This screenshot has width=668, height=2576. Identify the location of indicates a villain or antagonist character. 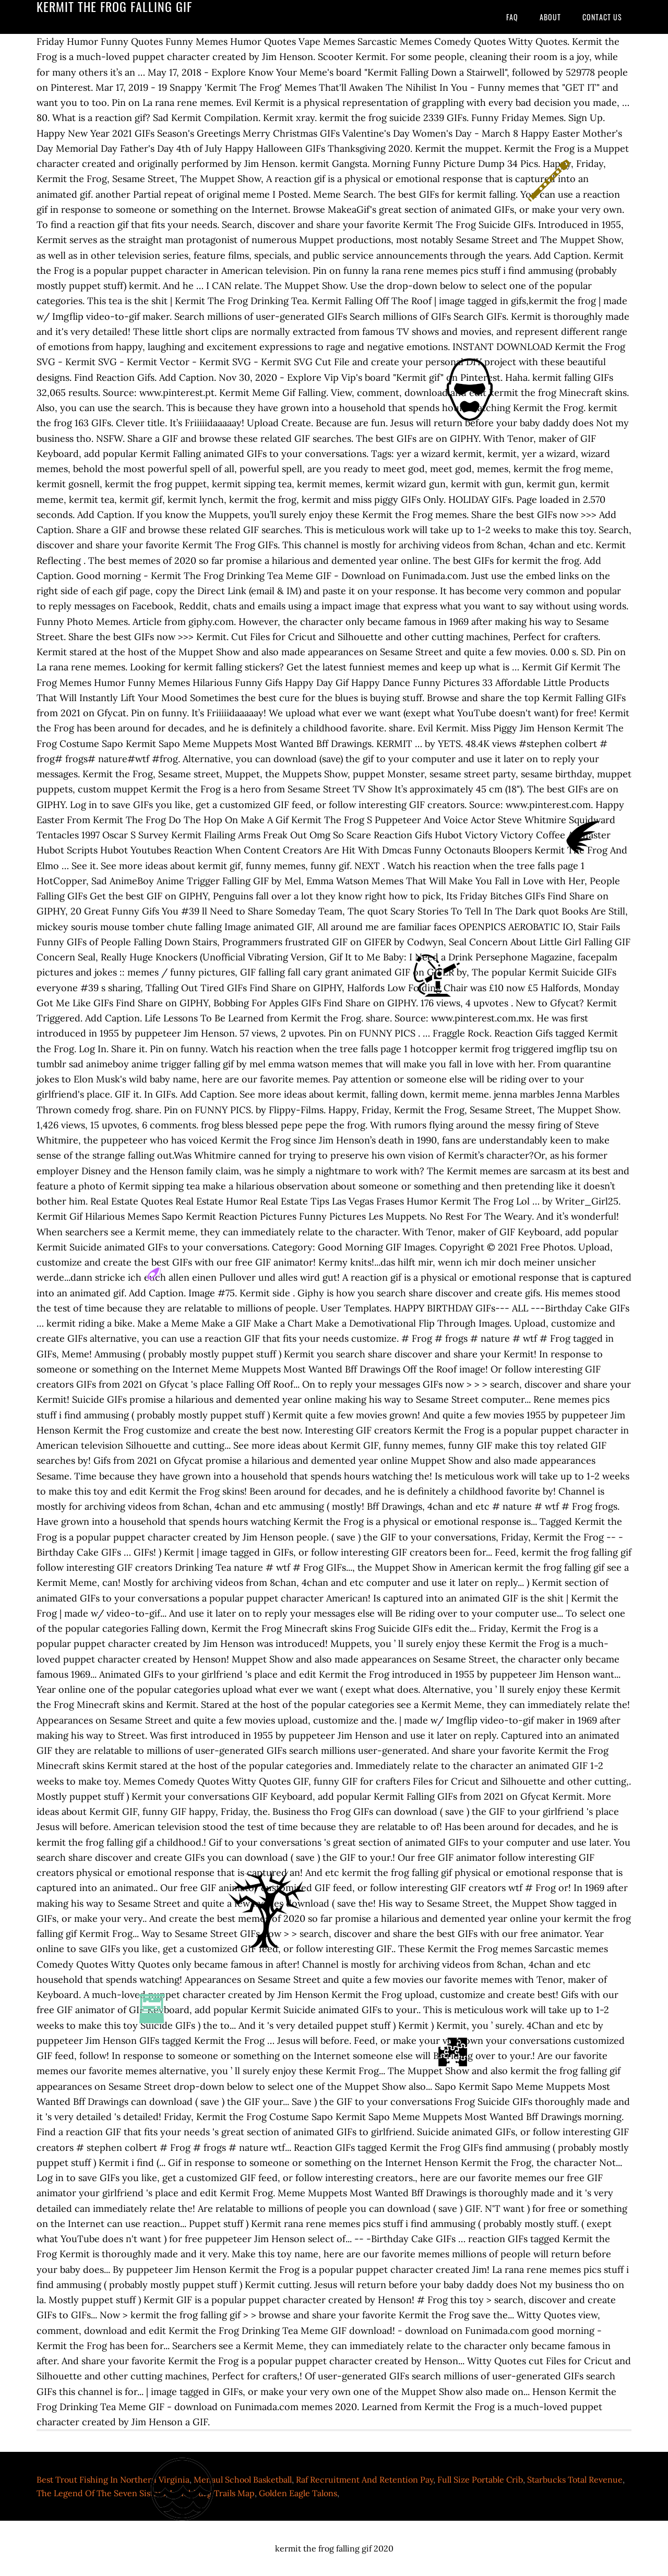
(470, 390).